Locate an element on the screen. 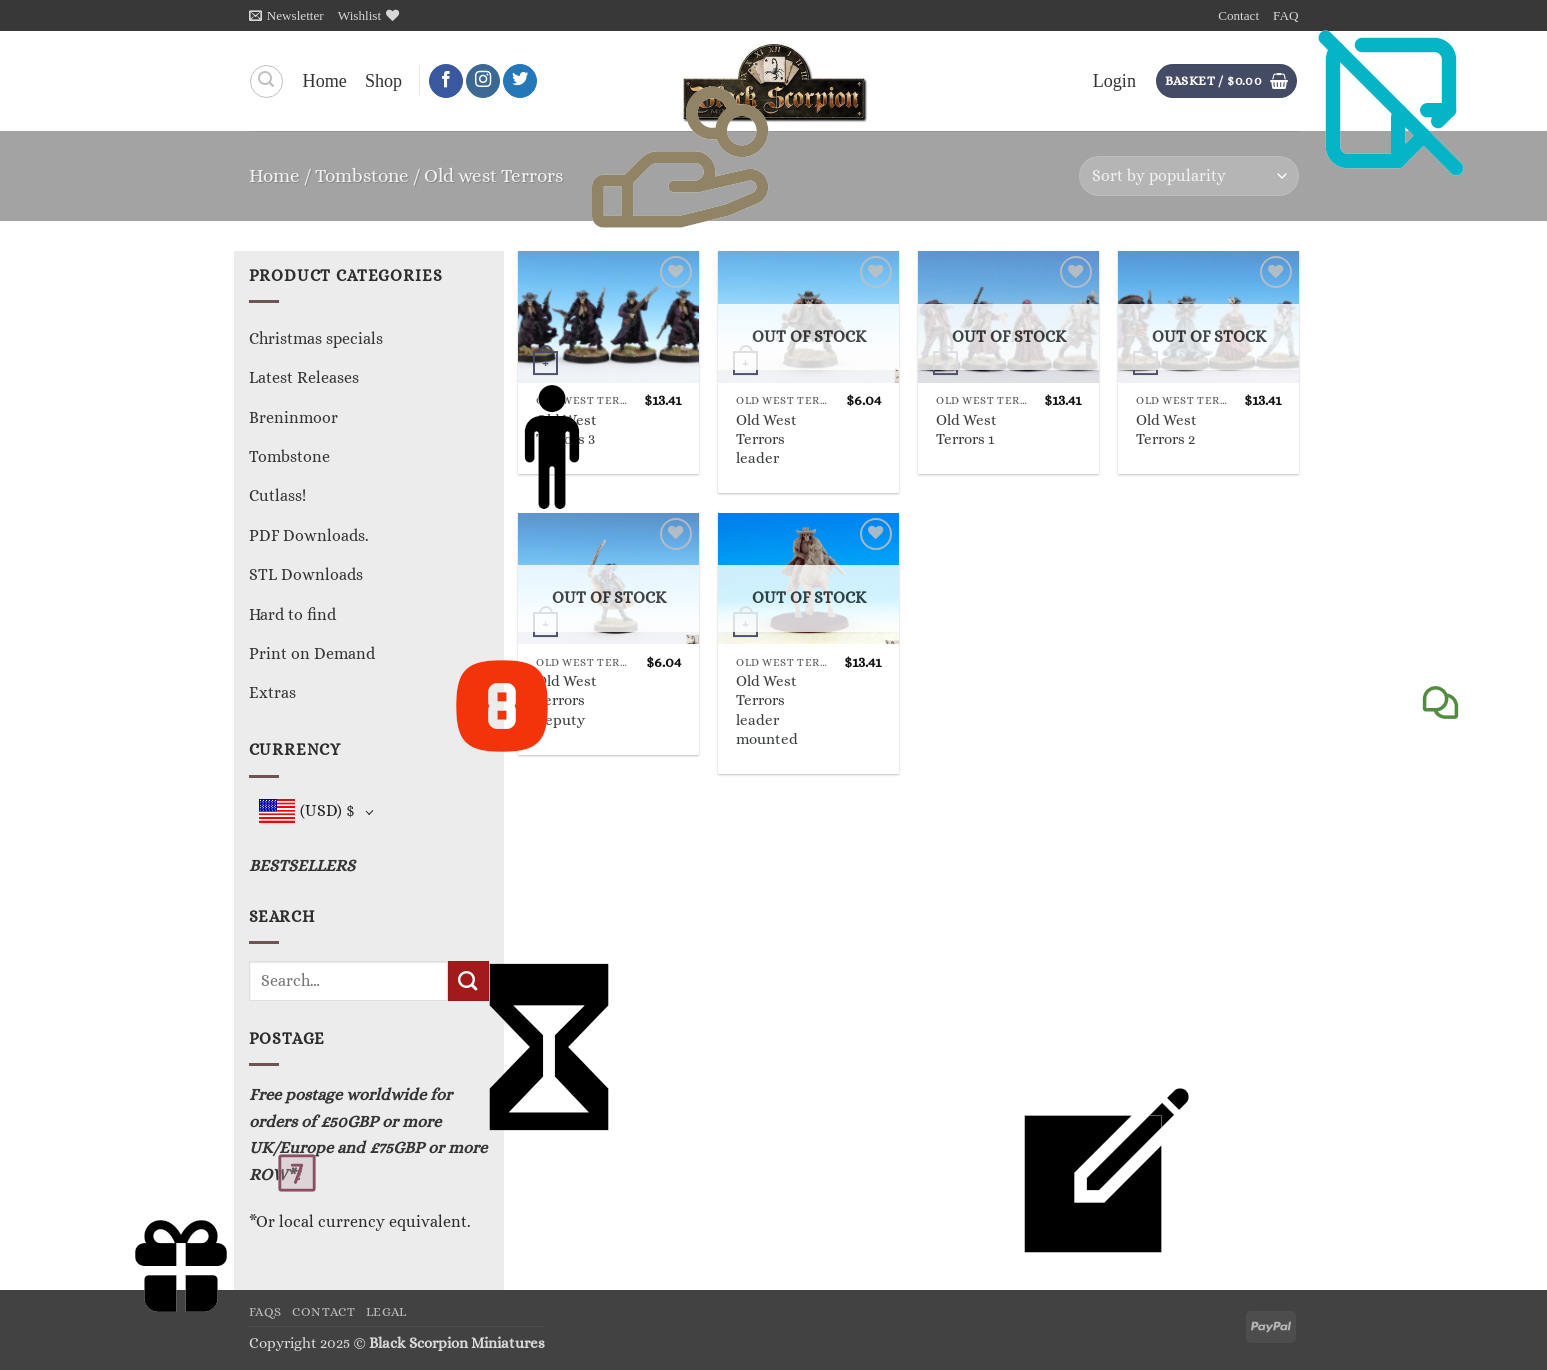 The image size is (1547, 1370). indicates item number 8 in a list or sequence is located at coordinates (502, 706).